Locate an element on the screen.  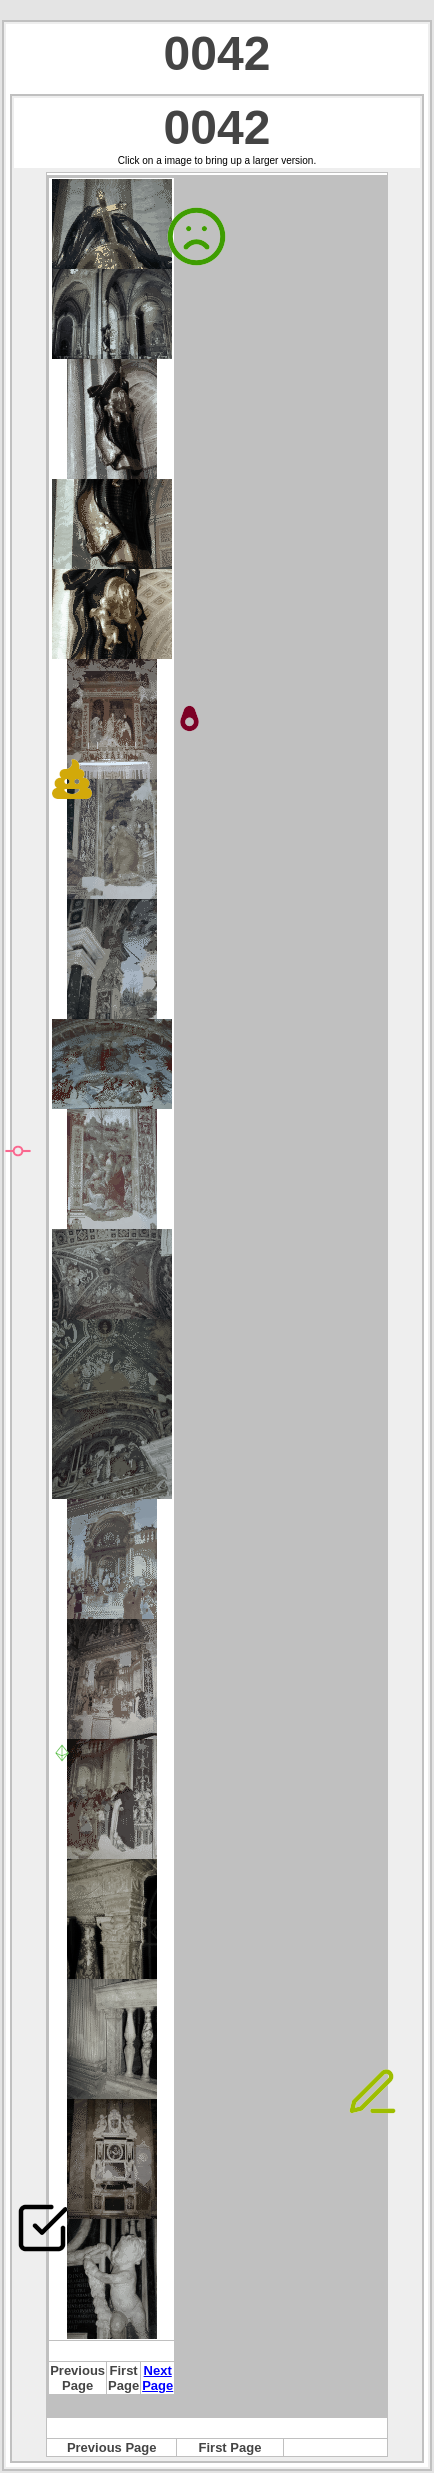
submit negative feedback or rating is located at coordinates (196, 236).